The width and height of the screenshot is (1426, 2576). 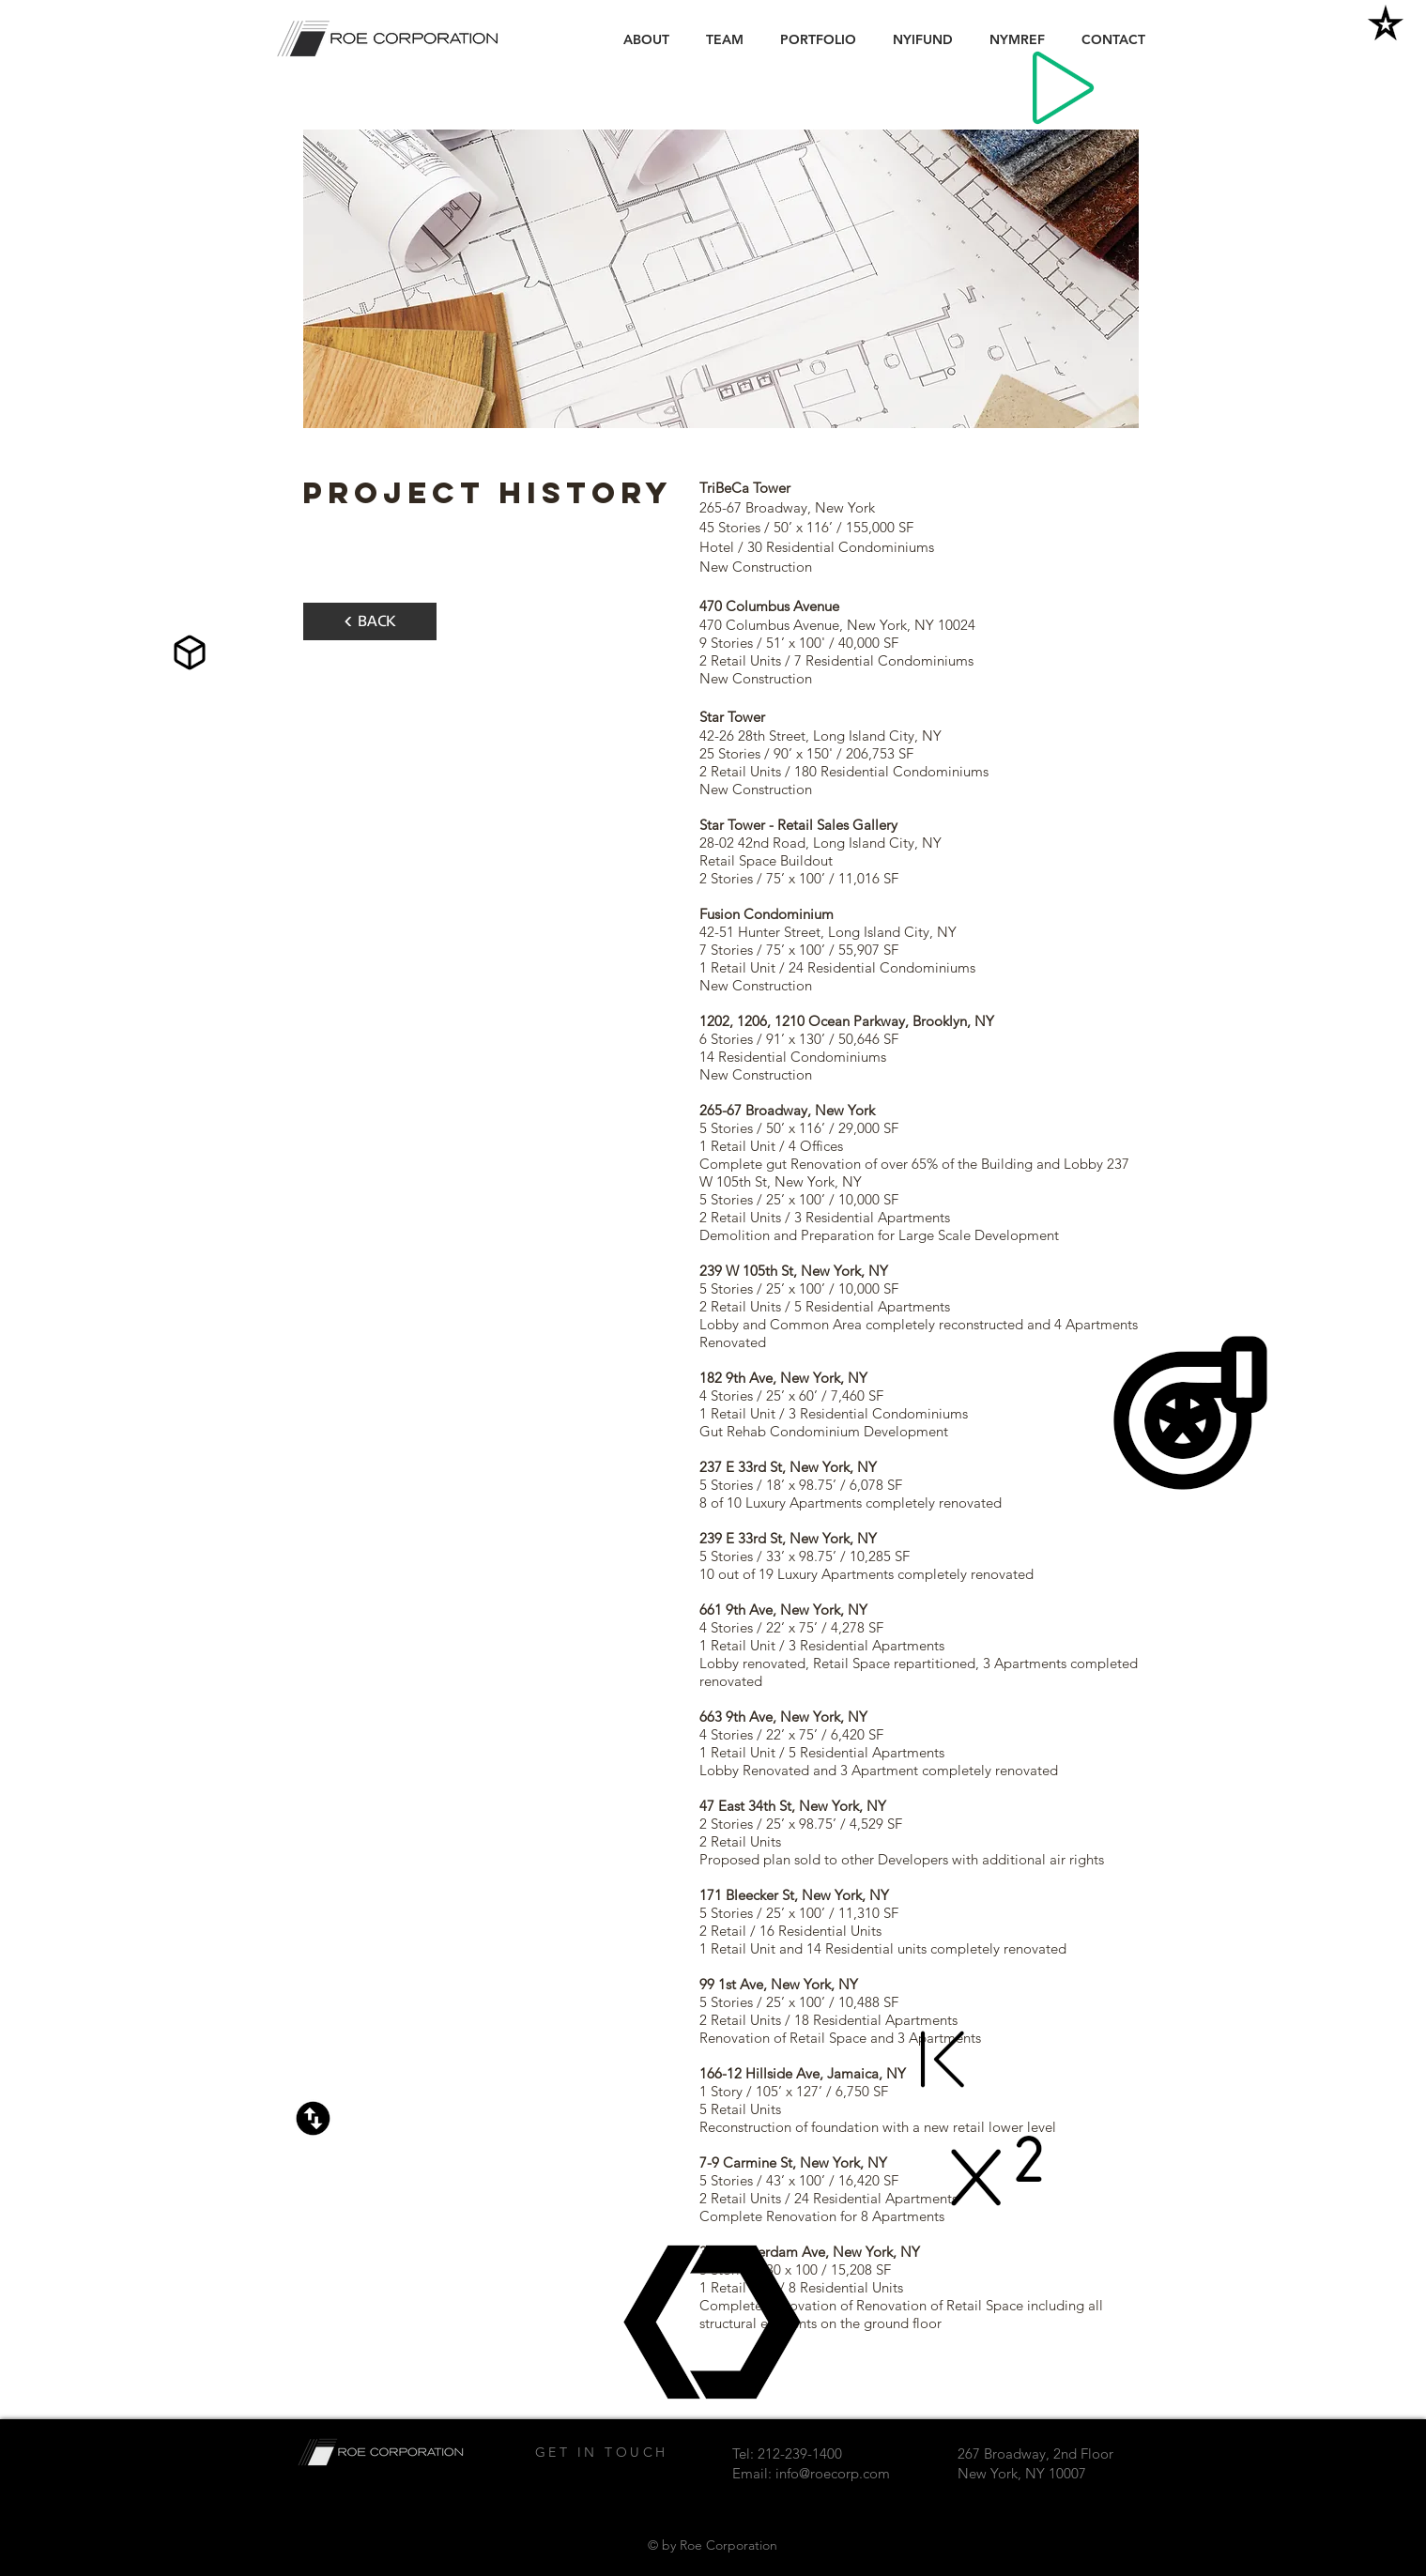 I want to click on apply superscript formatting to selected text, so click(x=991, y=2172).